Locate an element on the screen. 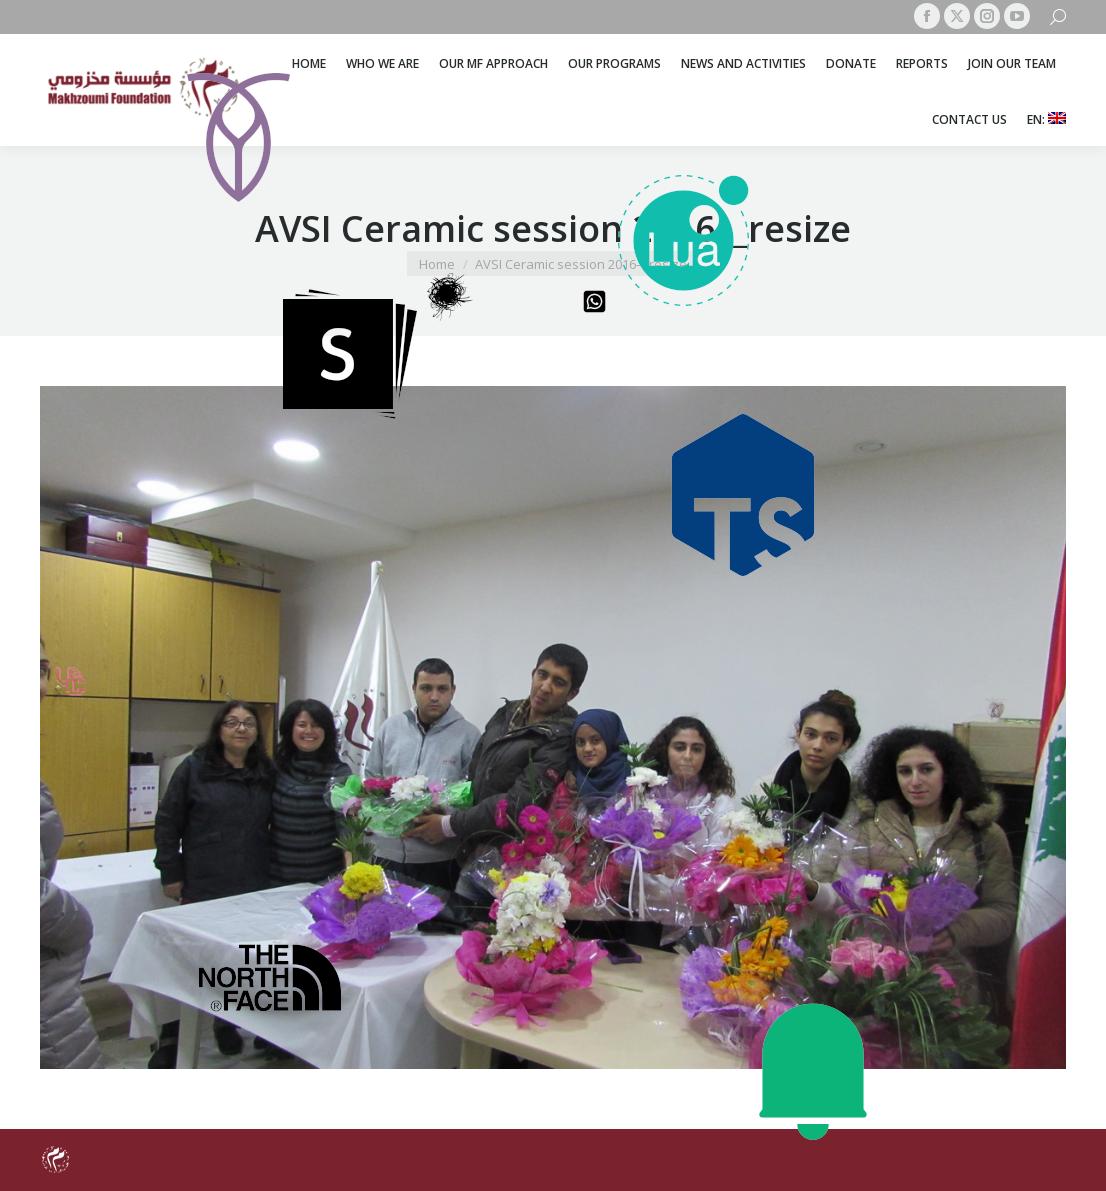 The image size is (1106, 1191). ts-node runtime environment logo is located at coordinates (743, 495).